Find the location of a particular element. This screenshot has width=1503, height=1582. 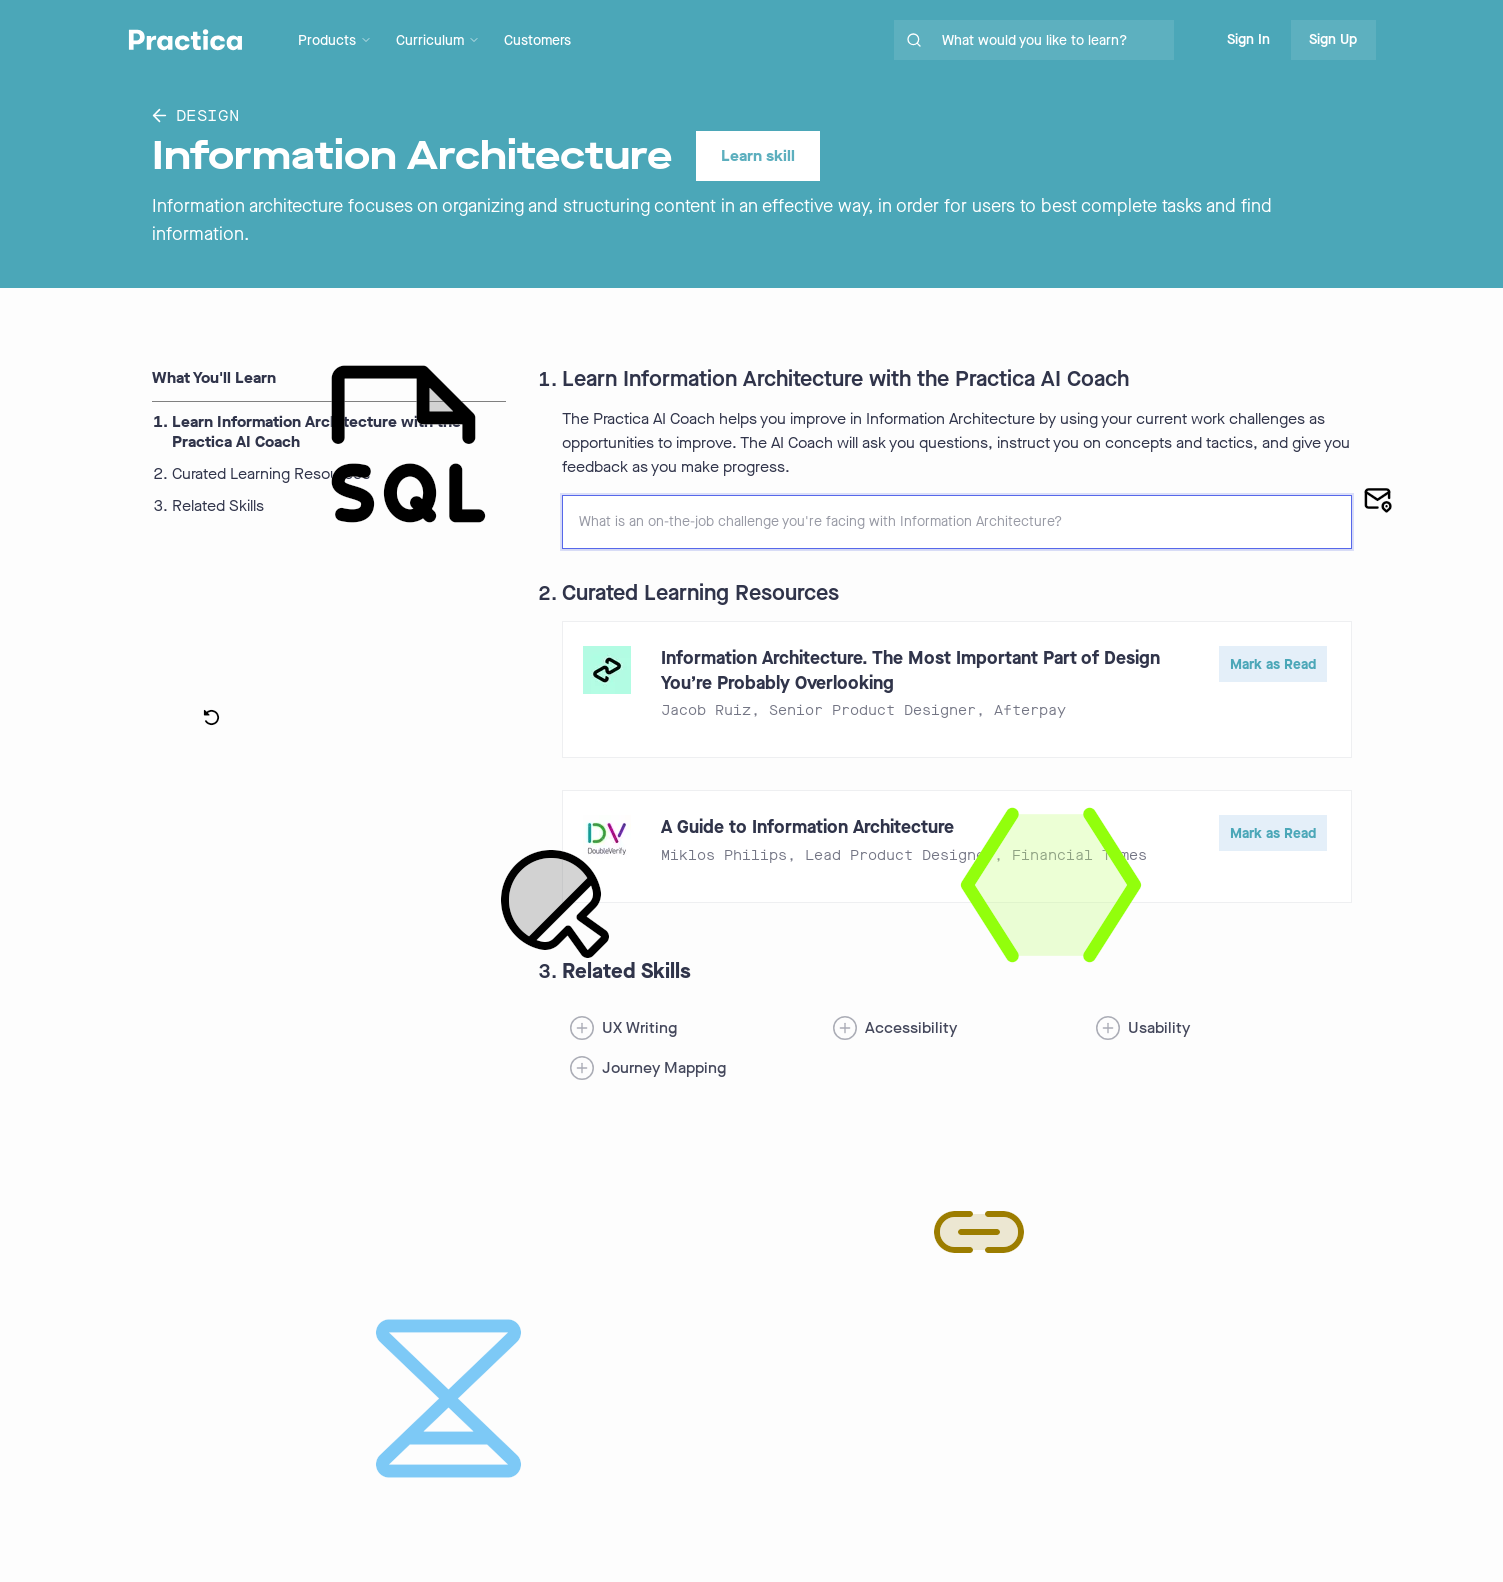

open or view an SQL database file is located at coordinates (403, 450).